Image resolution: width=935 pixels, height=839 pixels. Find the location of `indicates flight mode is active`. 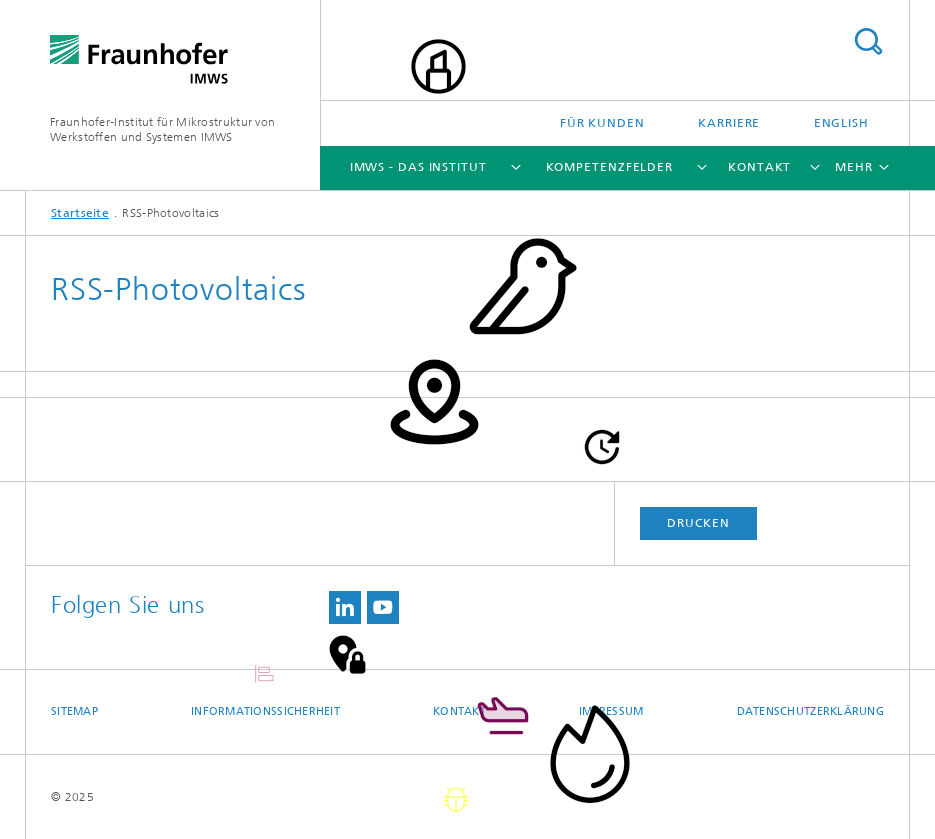

indicates flight mode is active is located at coordinates (503, 714).